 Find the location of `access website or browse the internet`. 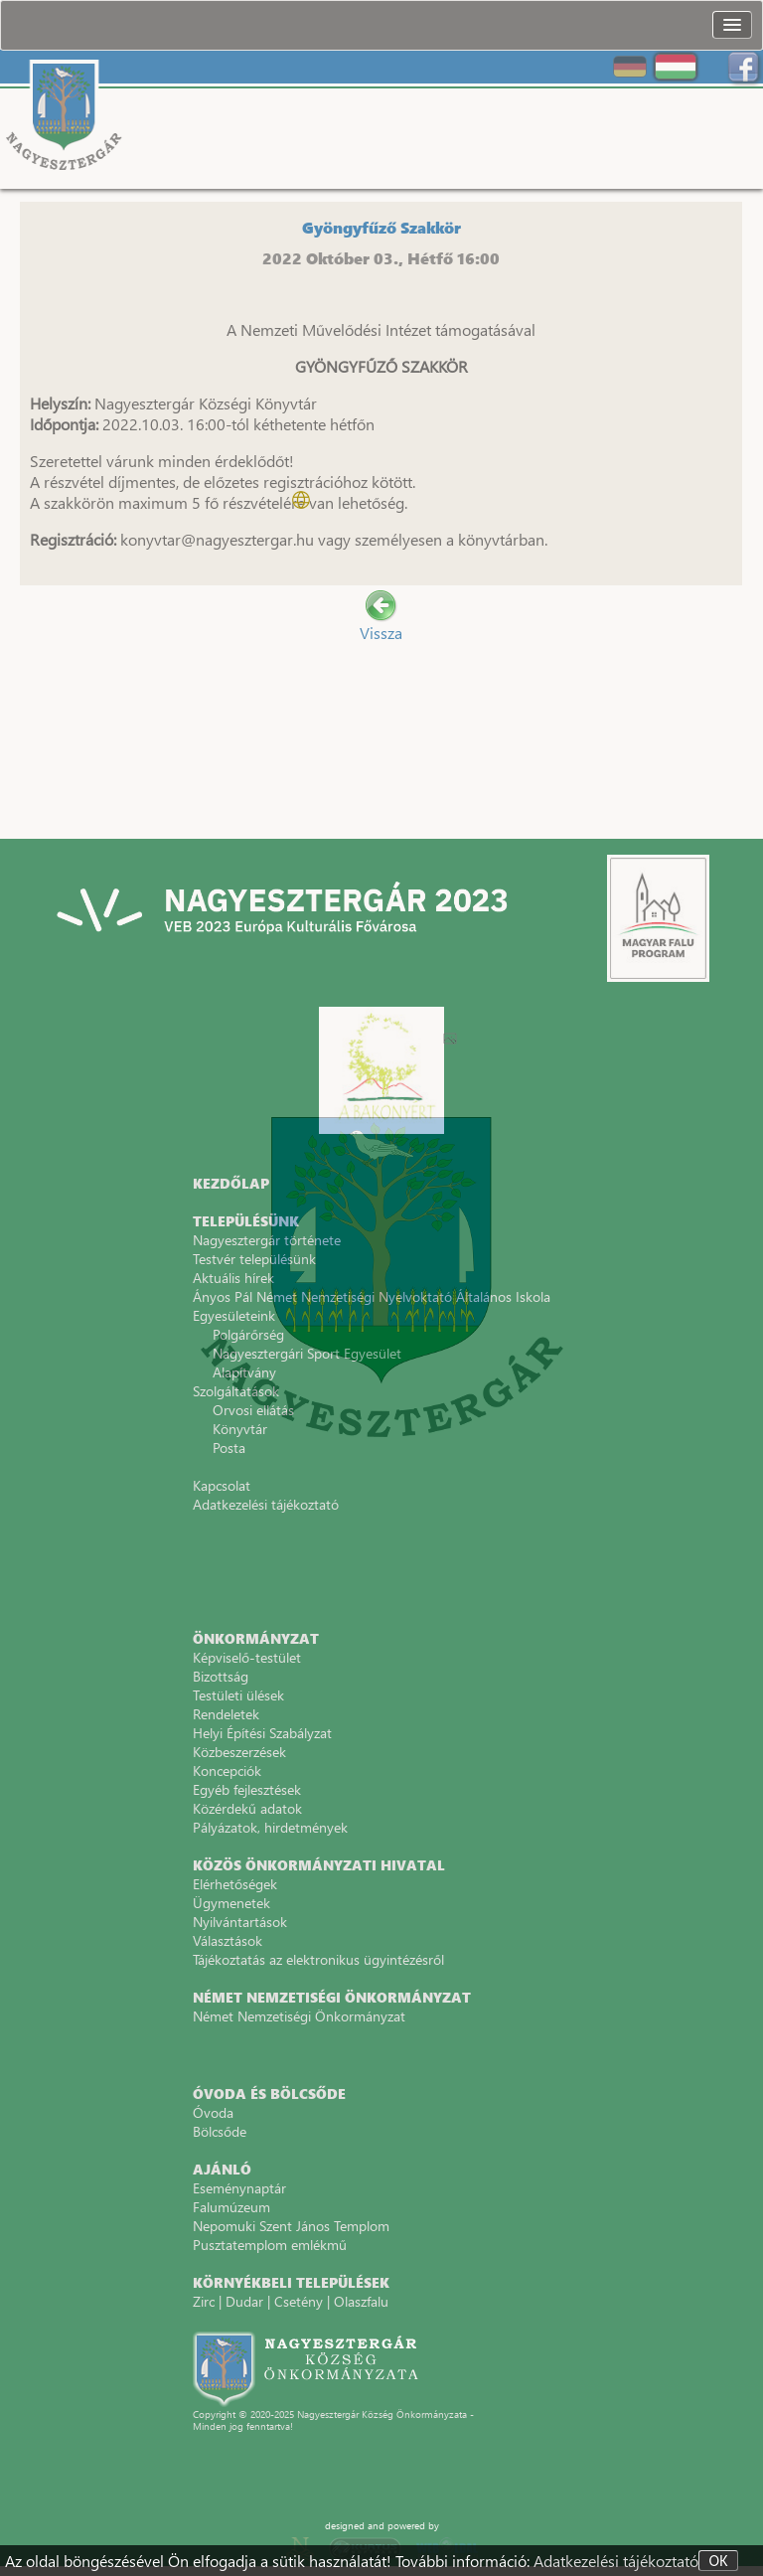

access website or browse the internet is located at coordinates (301, 500).